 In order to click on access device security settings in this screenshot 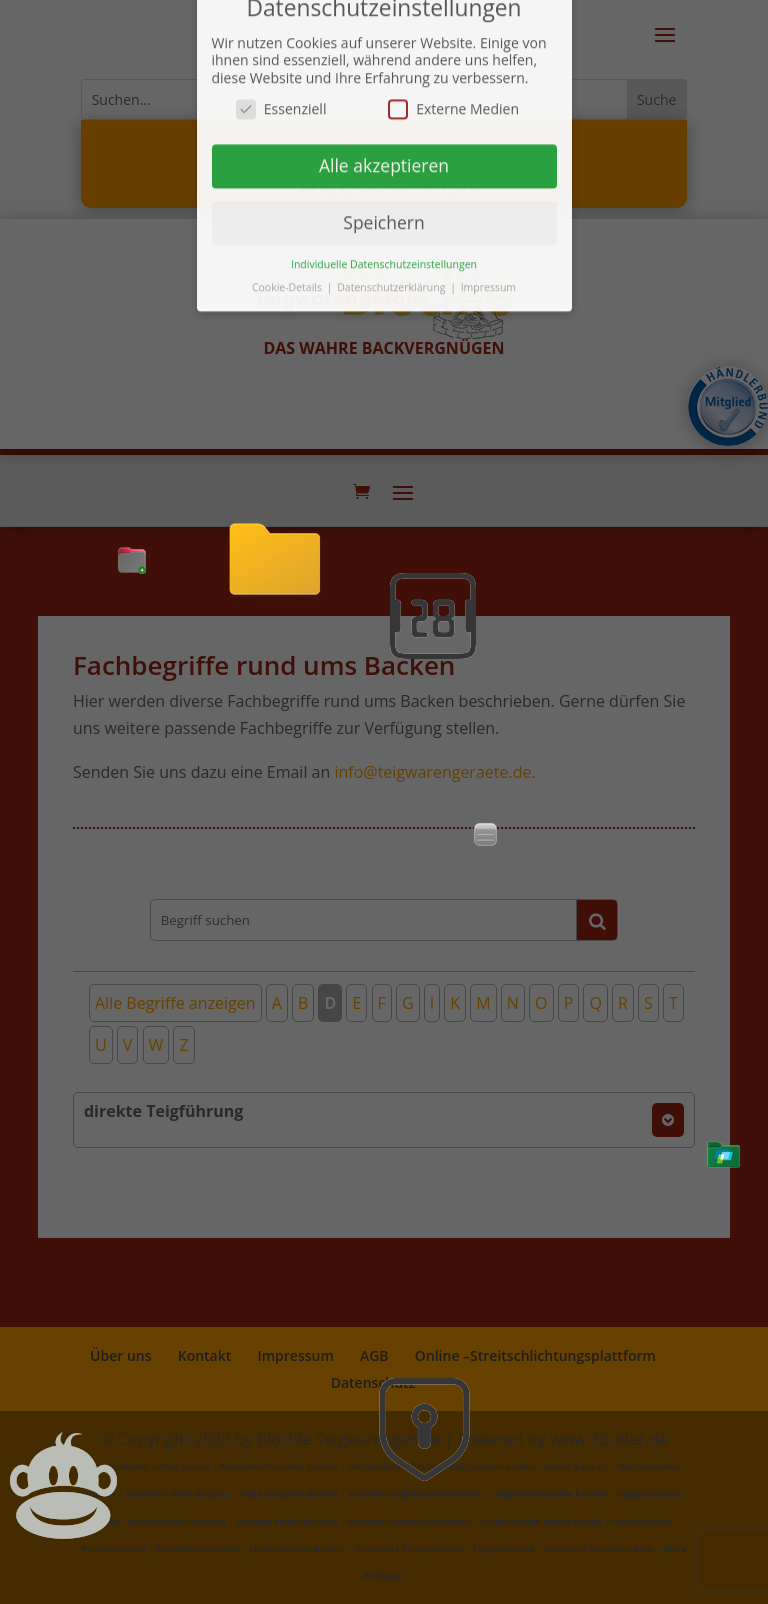, I will do `click(424, 1429)`.